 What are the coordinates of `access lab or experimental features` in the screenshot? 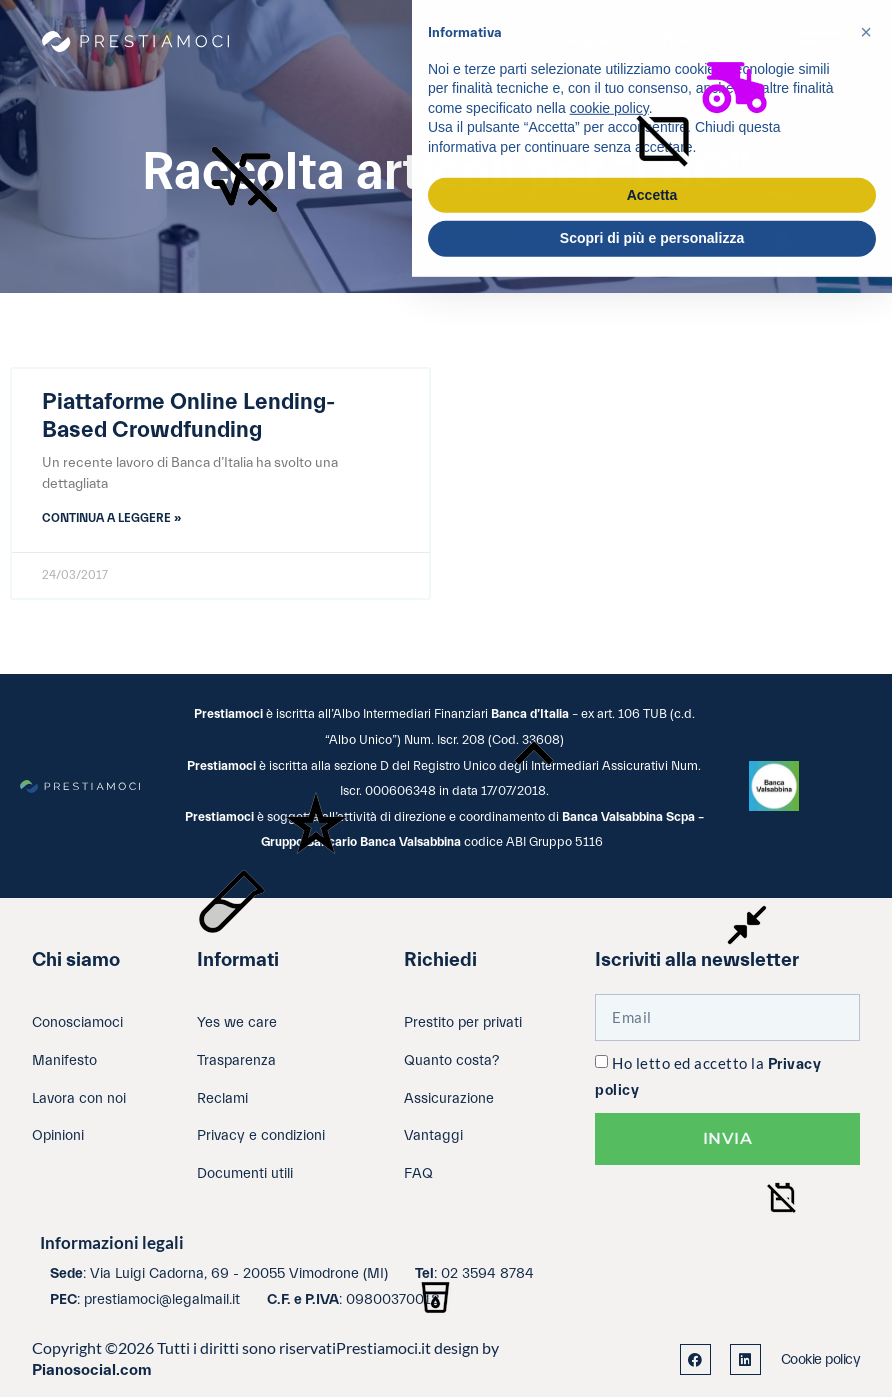 It's located at (230, 901).